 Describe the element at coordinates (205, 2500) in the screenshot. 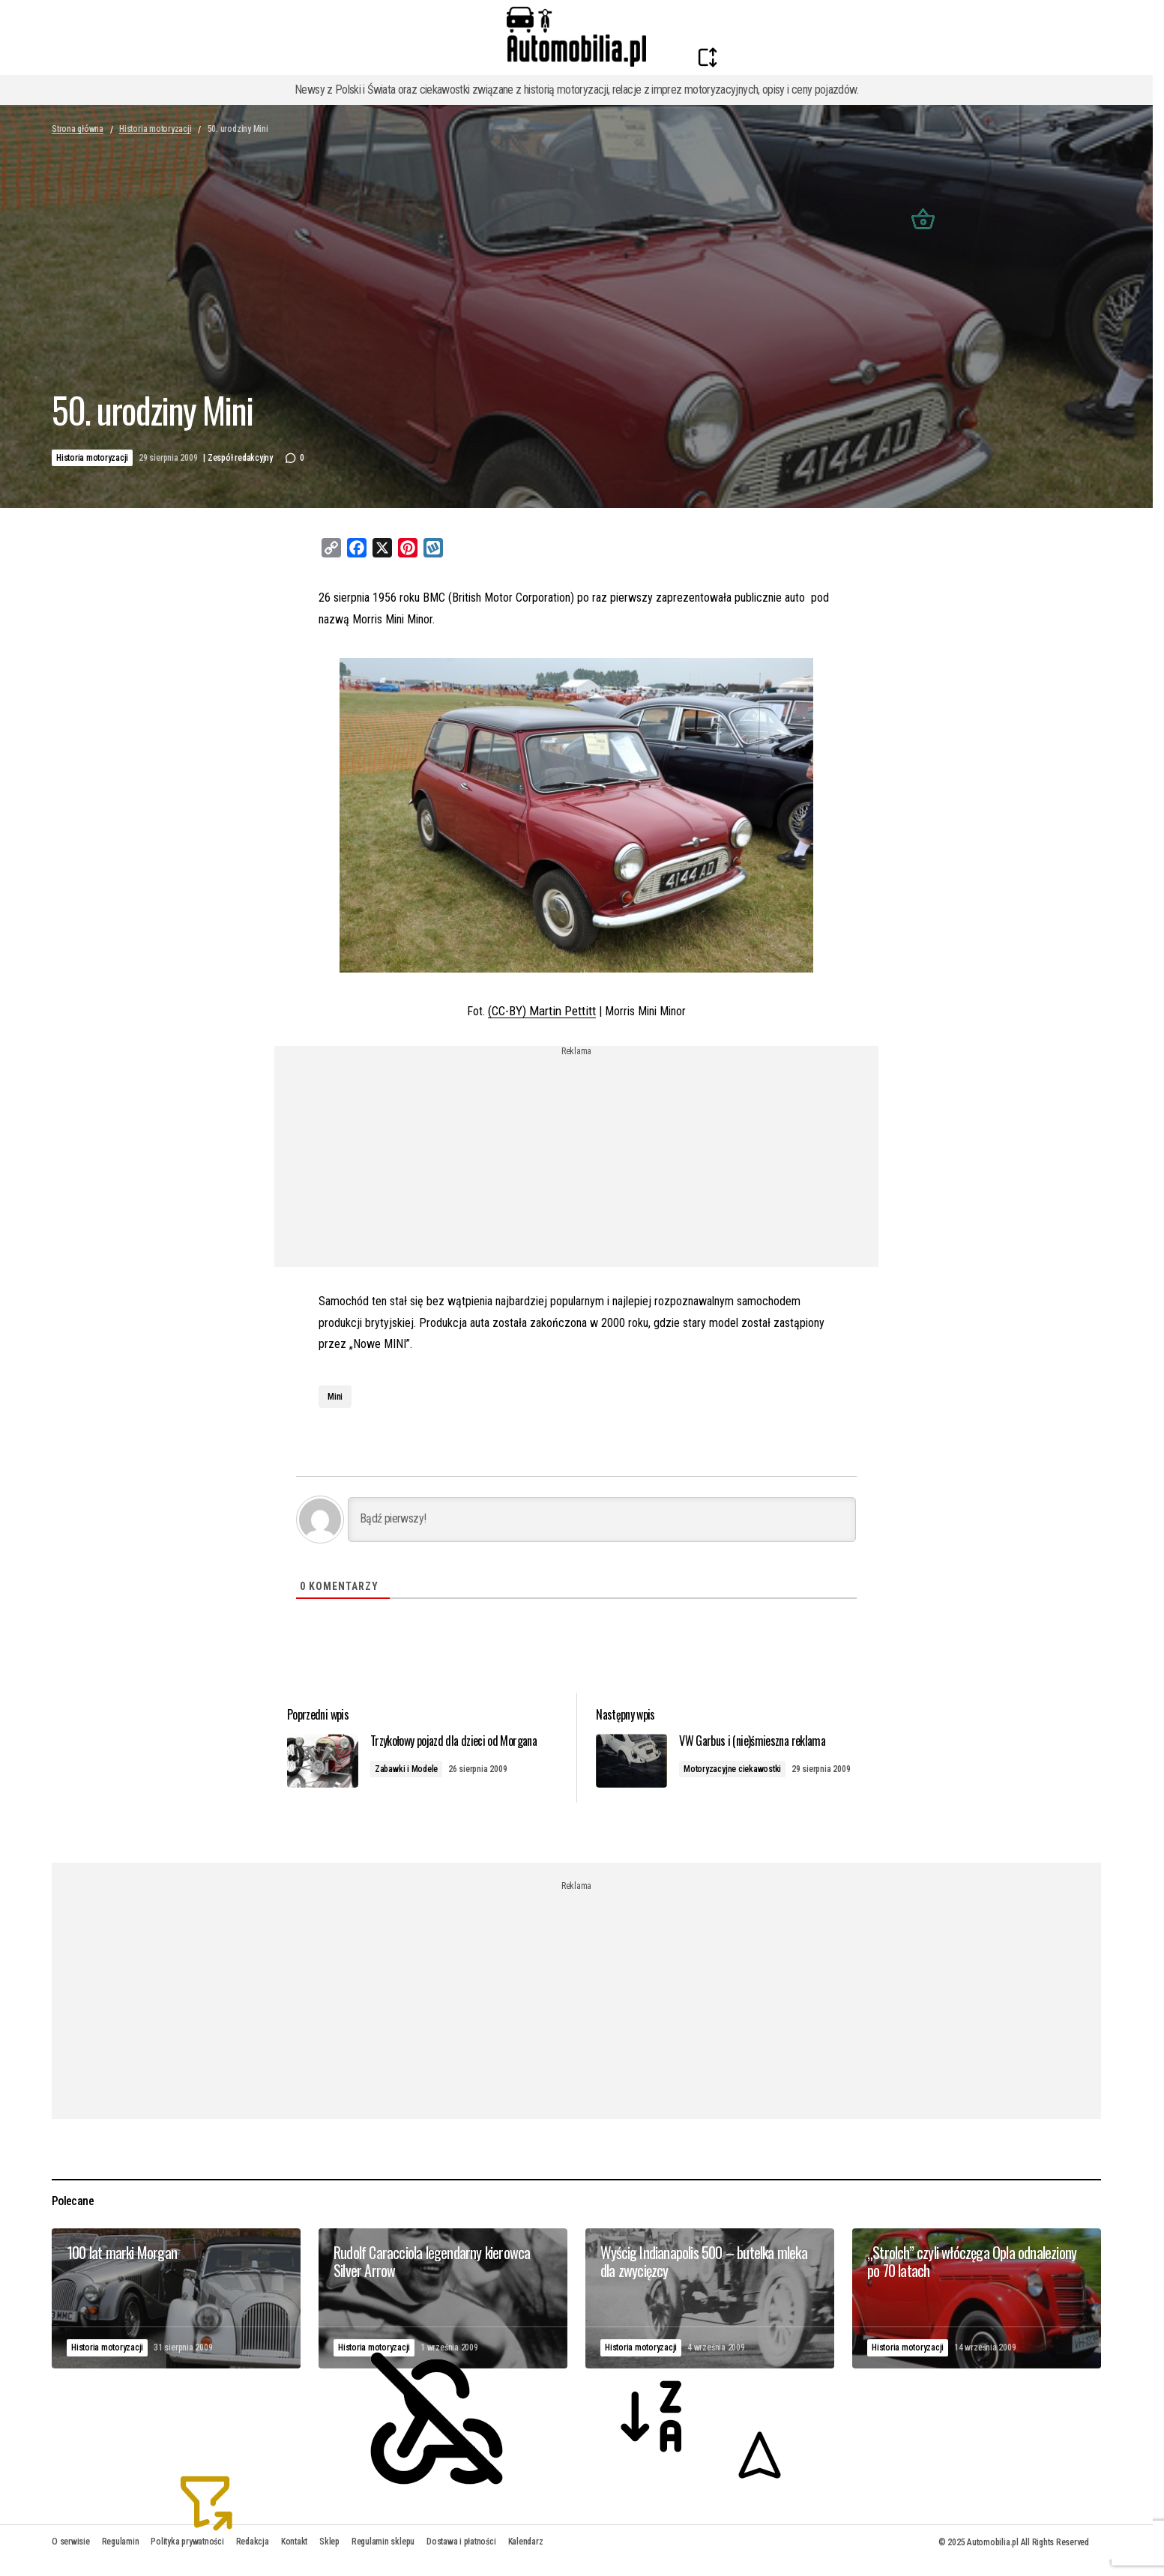

I see `share current filter settings` at that location.